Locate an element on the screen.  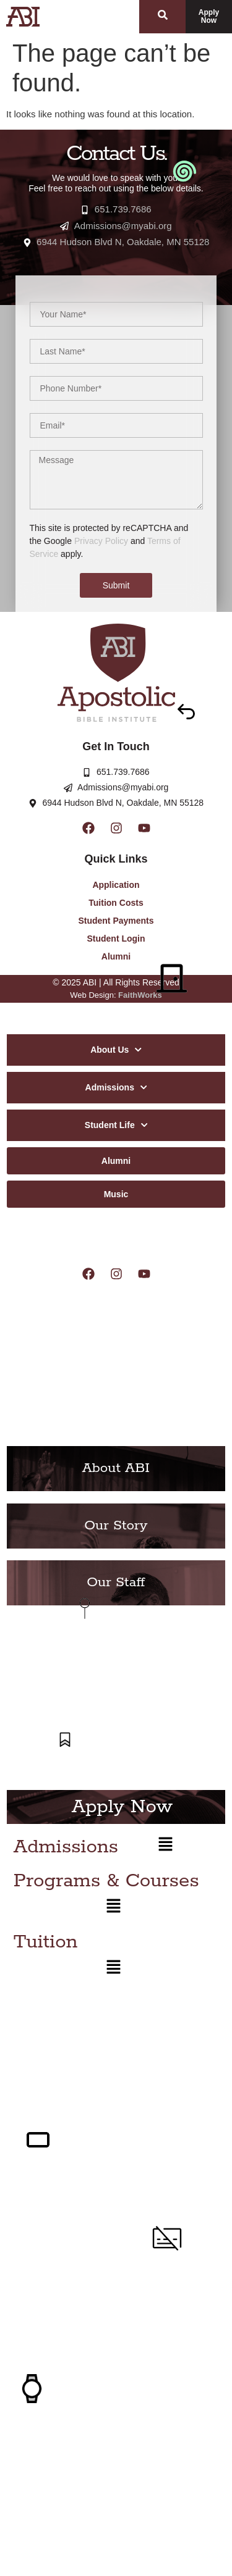
disable subtitles or closed captions is located at coordinates (167, 2238).